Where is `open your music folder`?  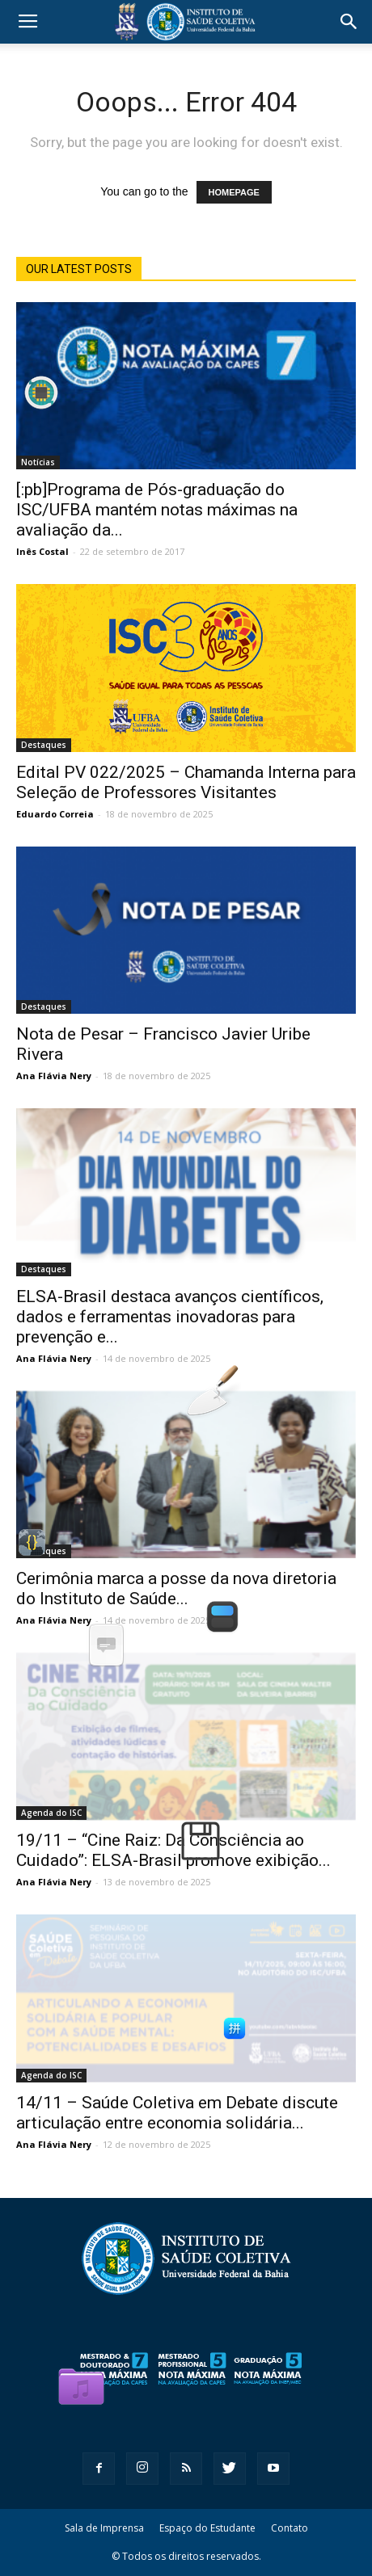 open your music folder is located at coordinates (81, 2386).